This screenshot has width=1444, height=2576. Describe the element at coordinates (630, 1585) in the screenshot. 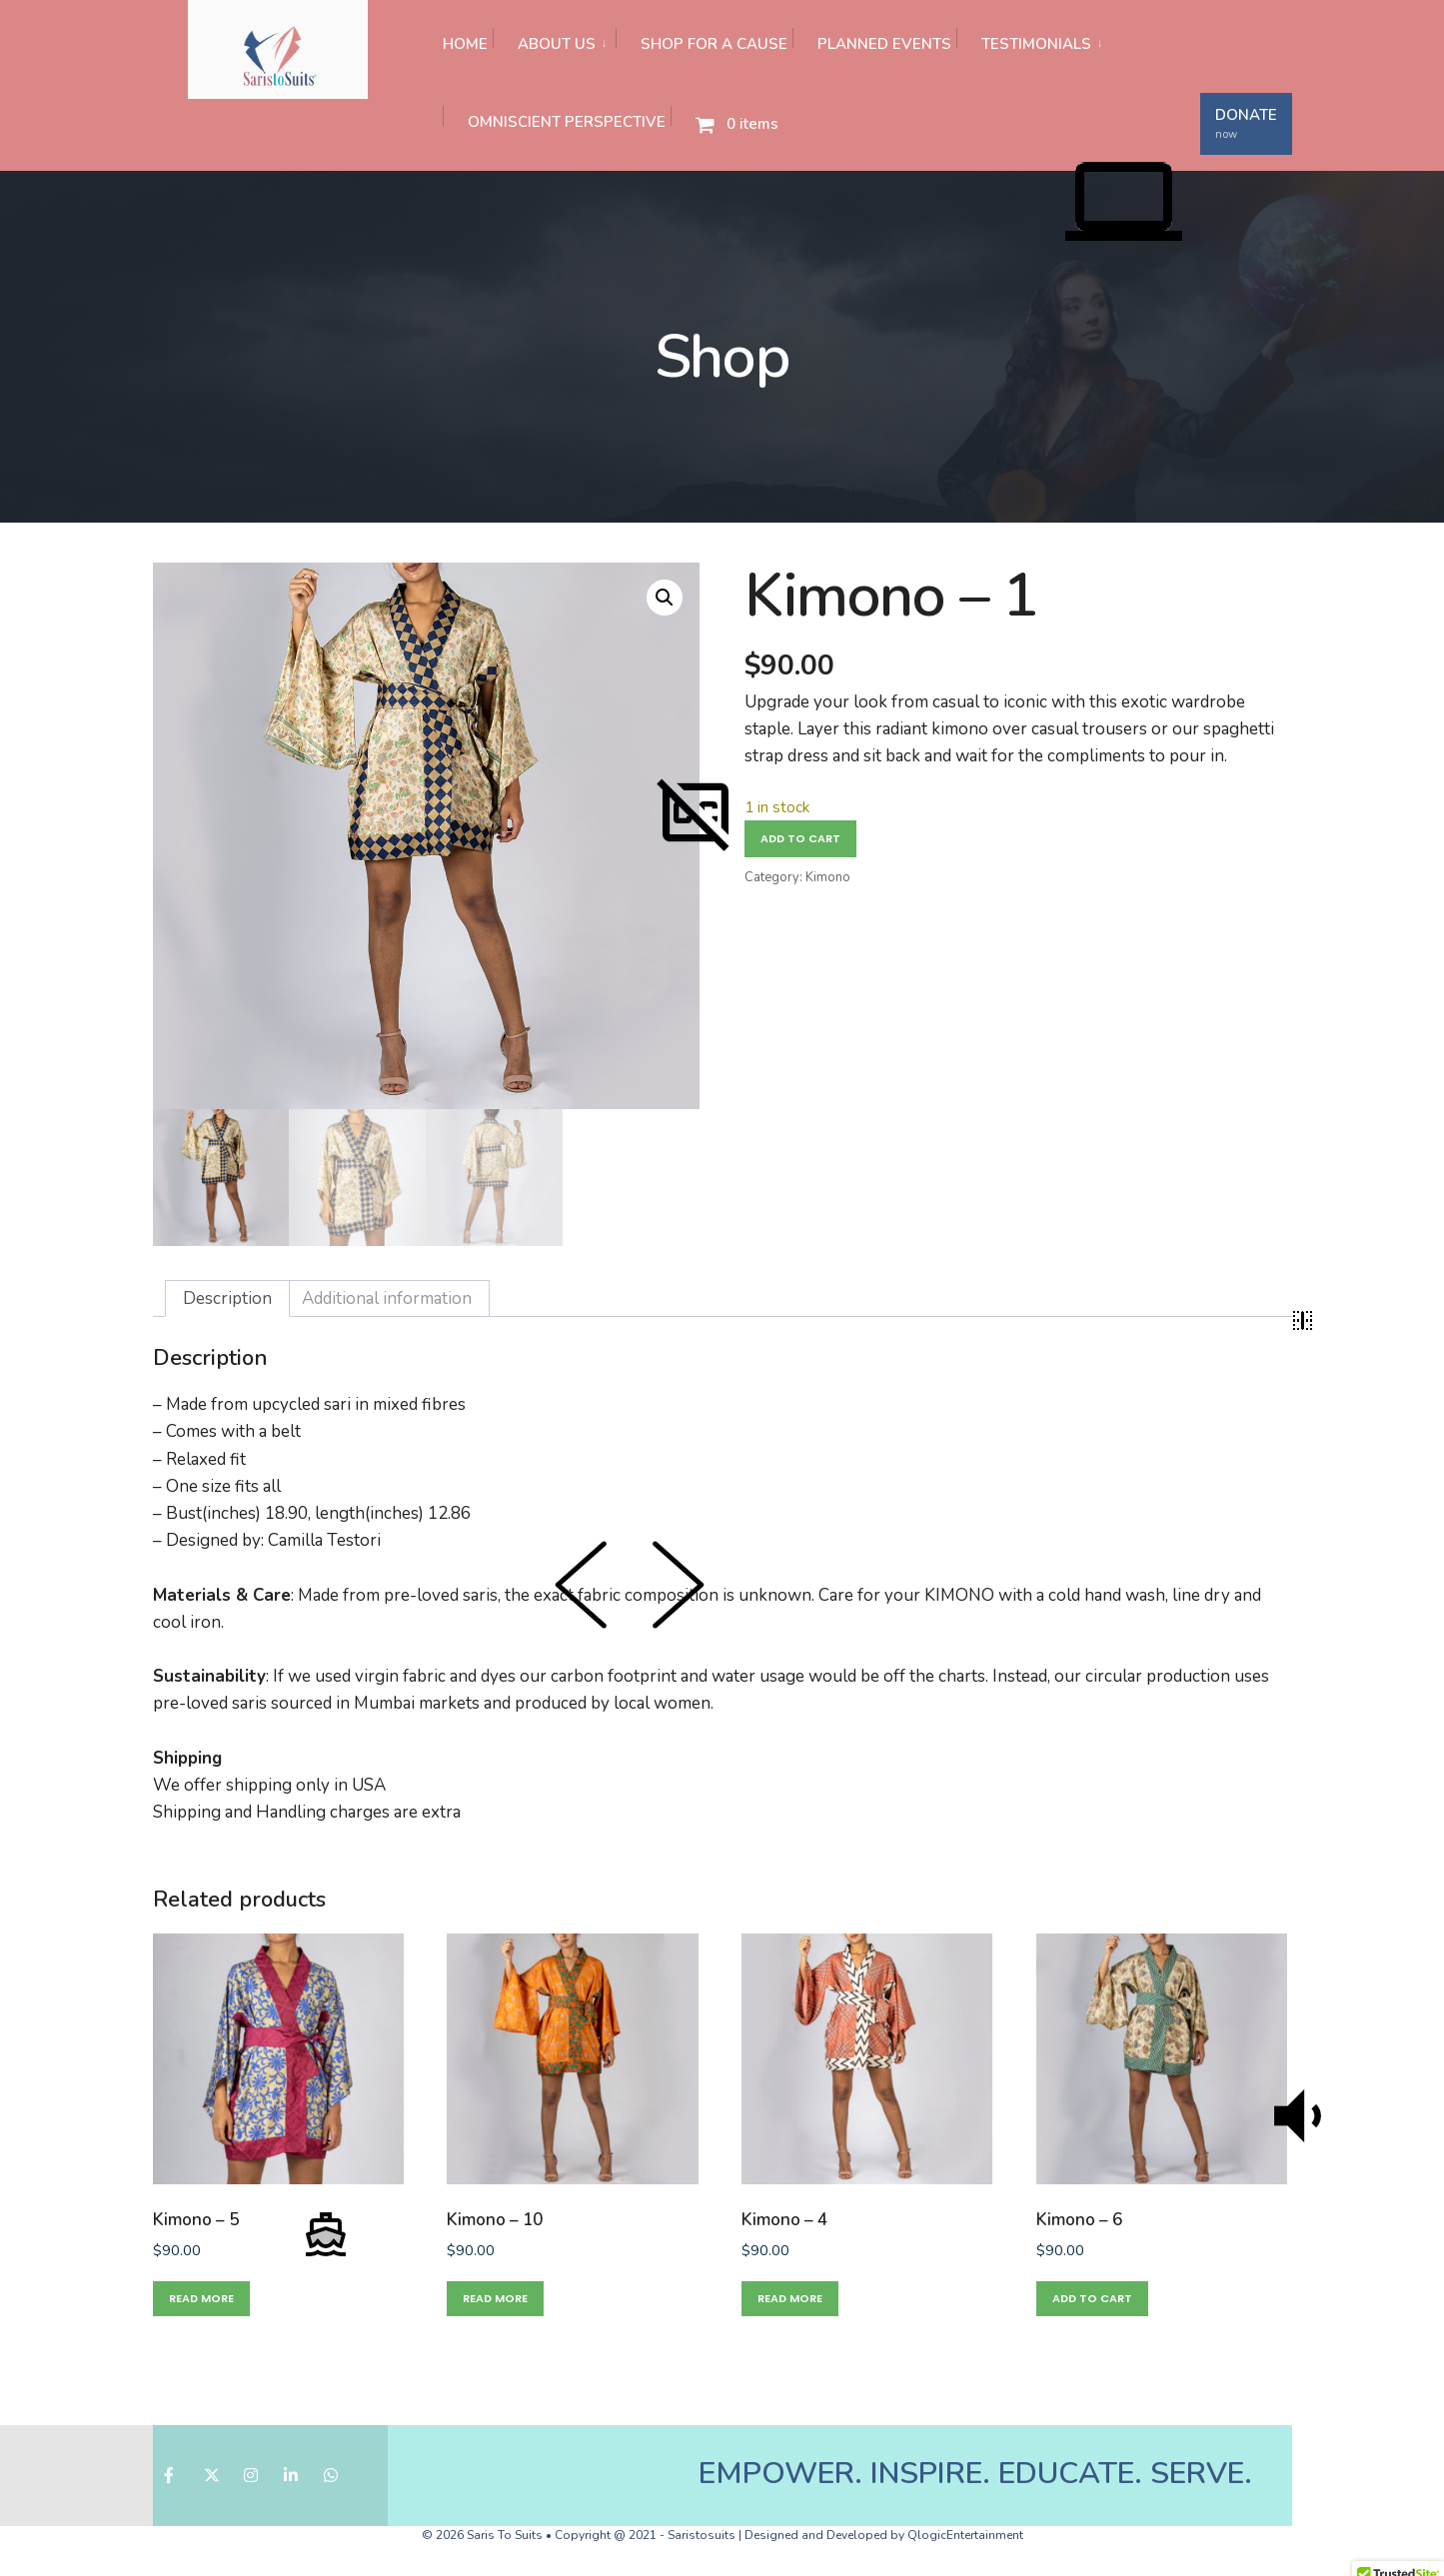

I see `view or edit source code` at that location.